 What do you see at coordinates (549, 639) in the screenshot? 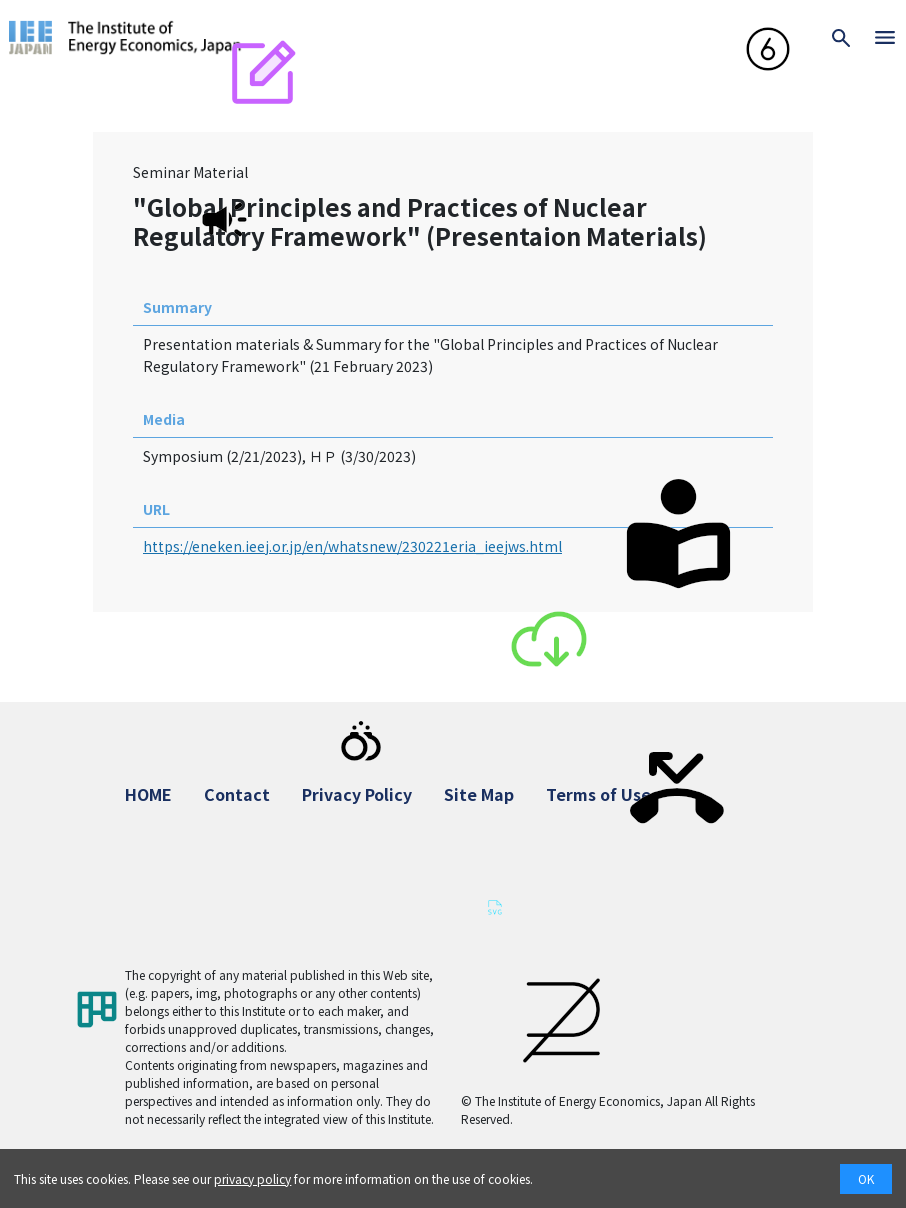
I see `download from cloud storage` at bounding box center [549, 639].